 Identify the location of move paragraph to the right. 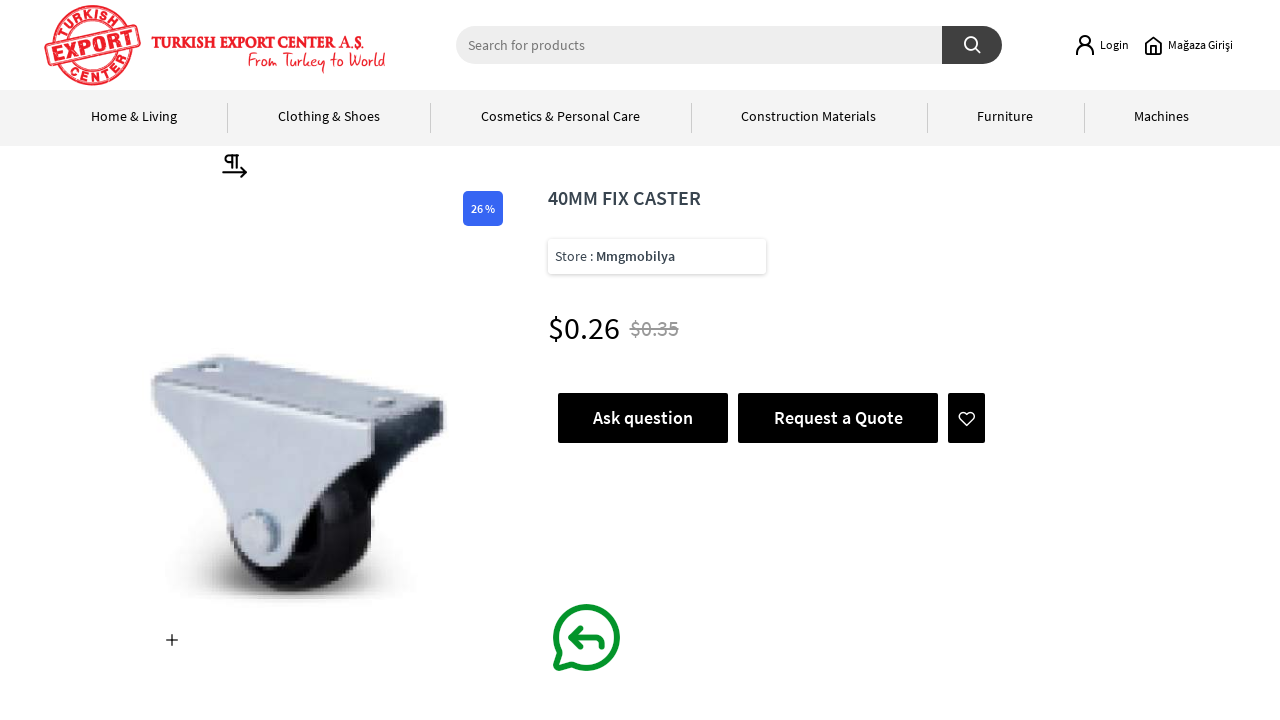
(234, 165).